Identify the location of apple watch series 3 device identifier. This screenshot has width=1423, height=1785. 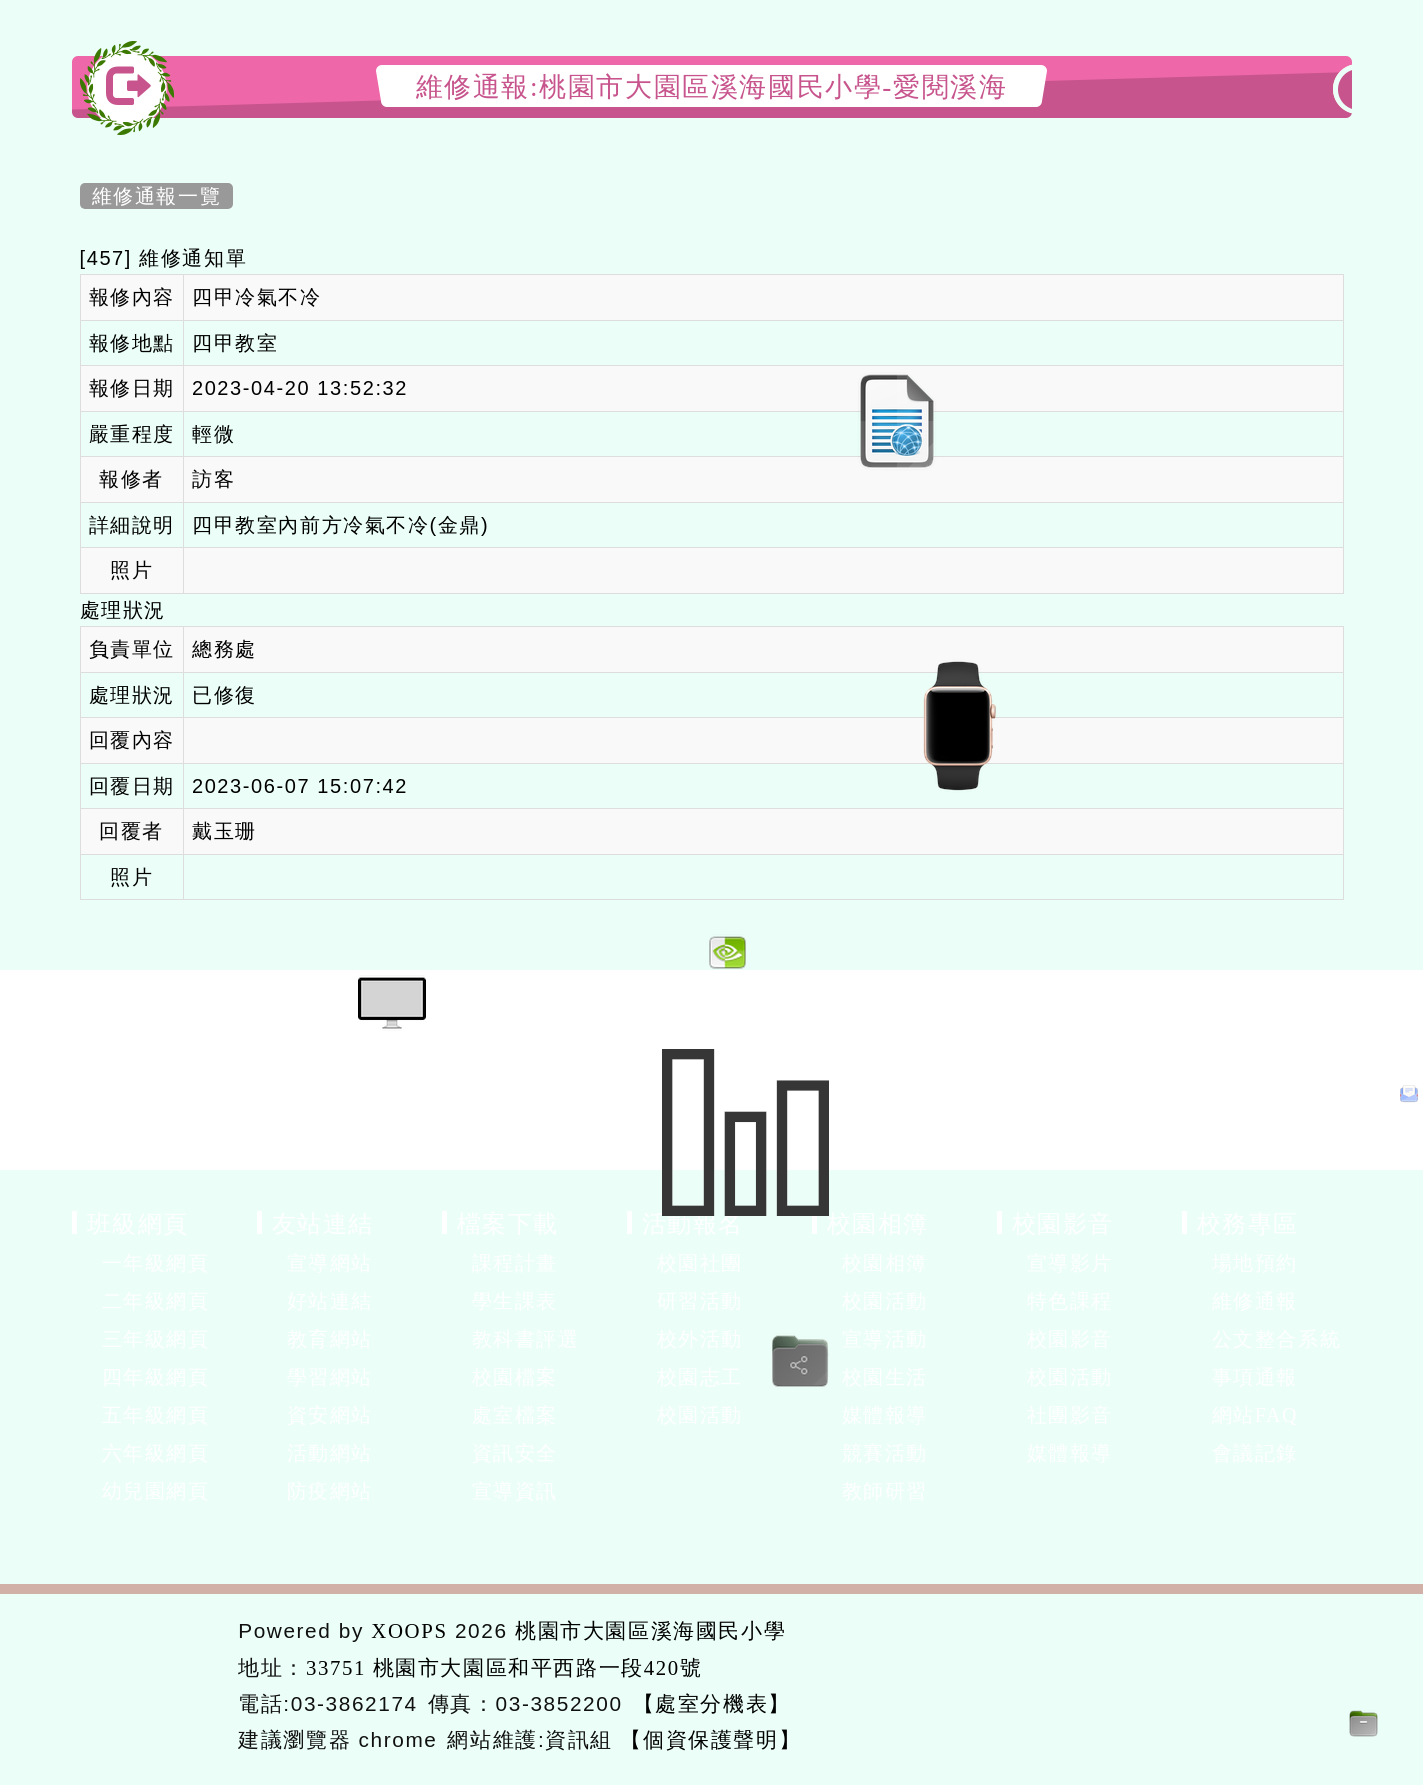
(958, 726).